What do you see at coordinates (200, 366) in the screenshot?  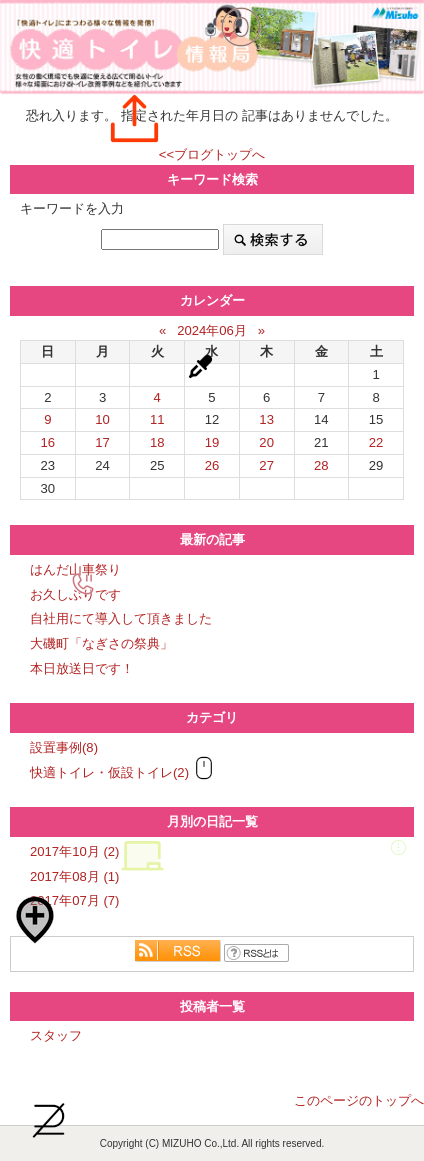 I see `select a color from the canvas` at bounding box center [200, 366].